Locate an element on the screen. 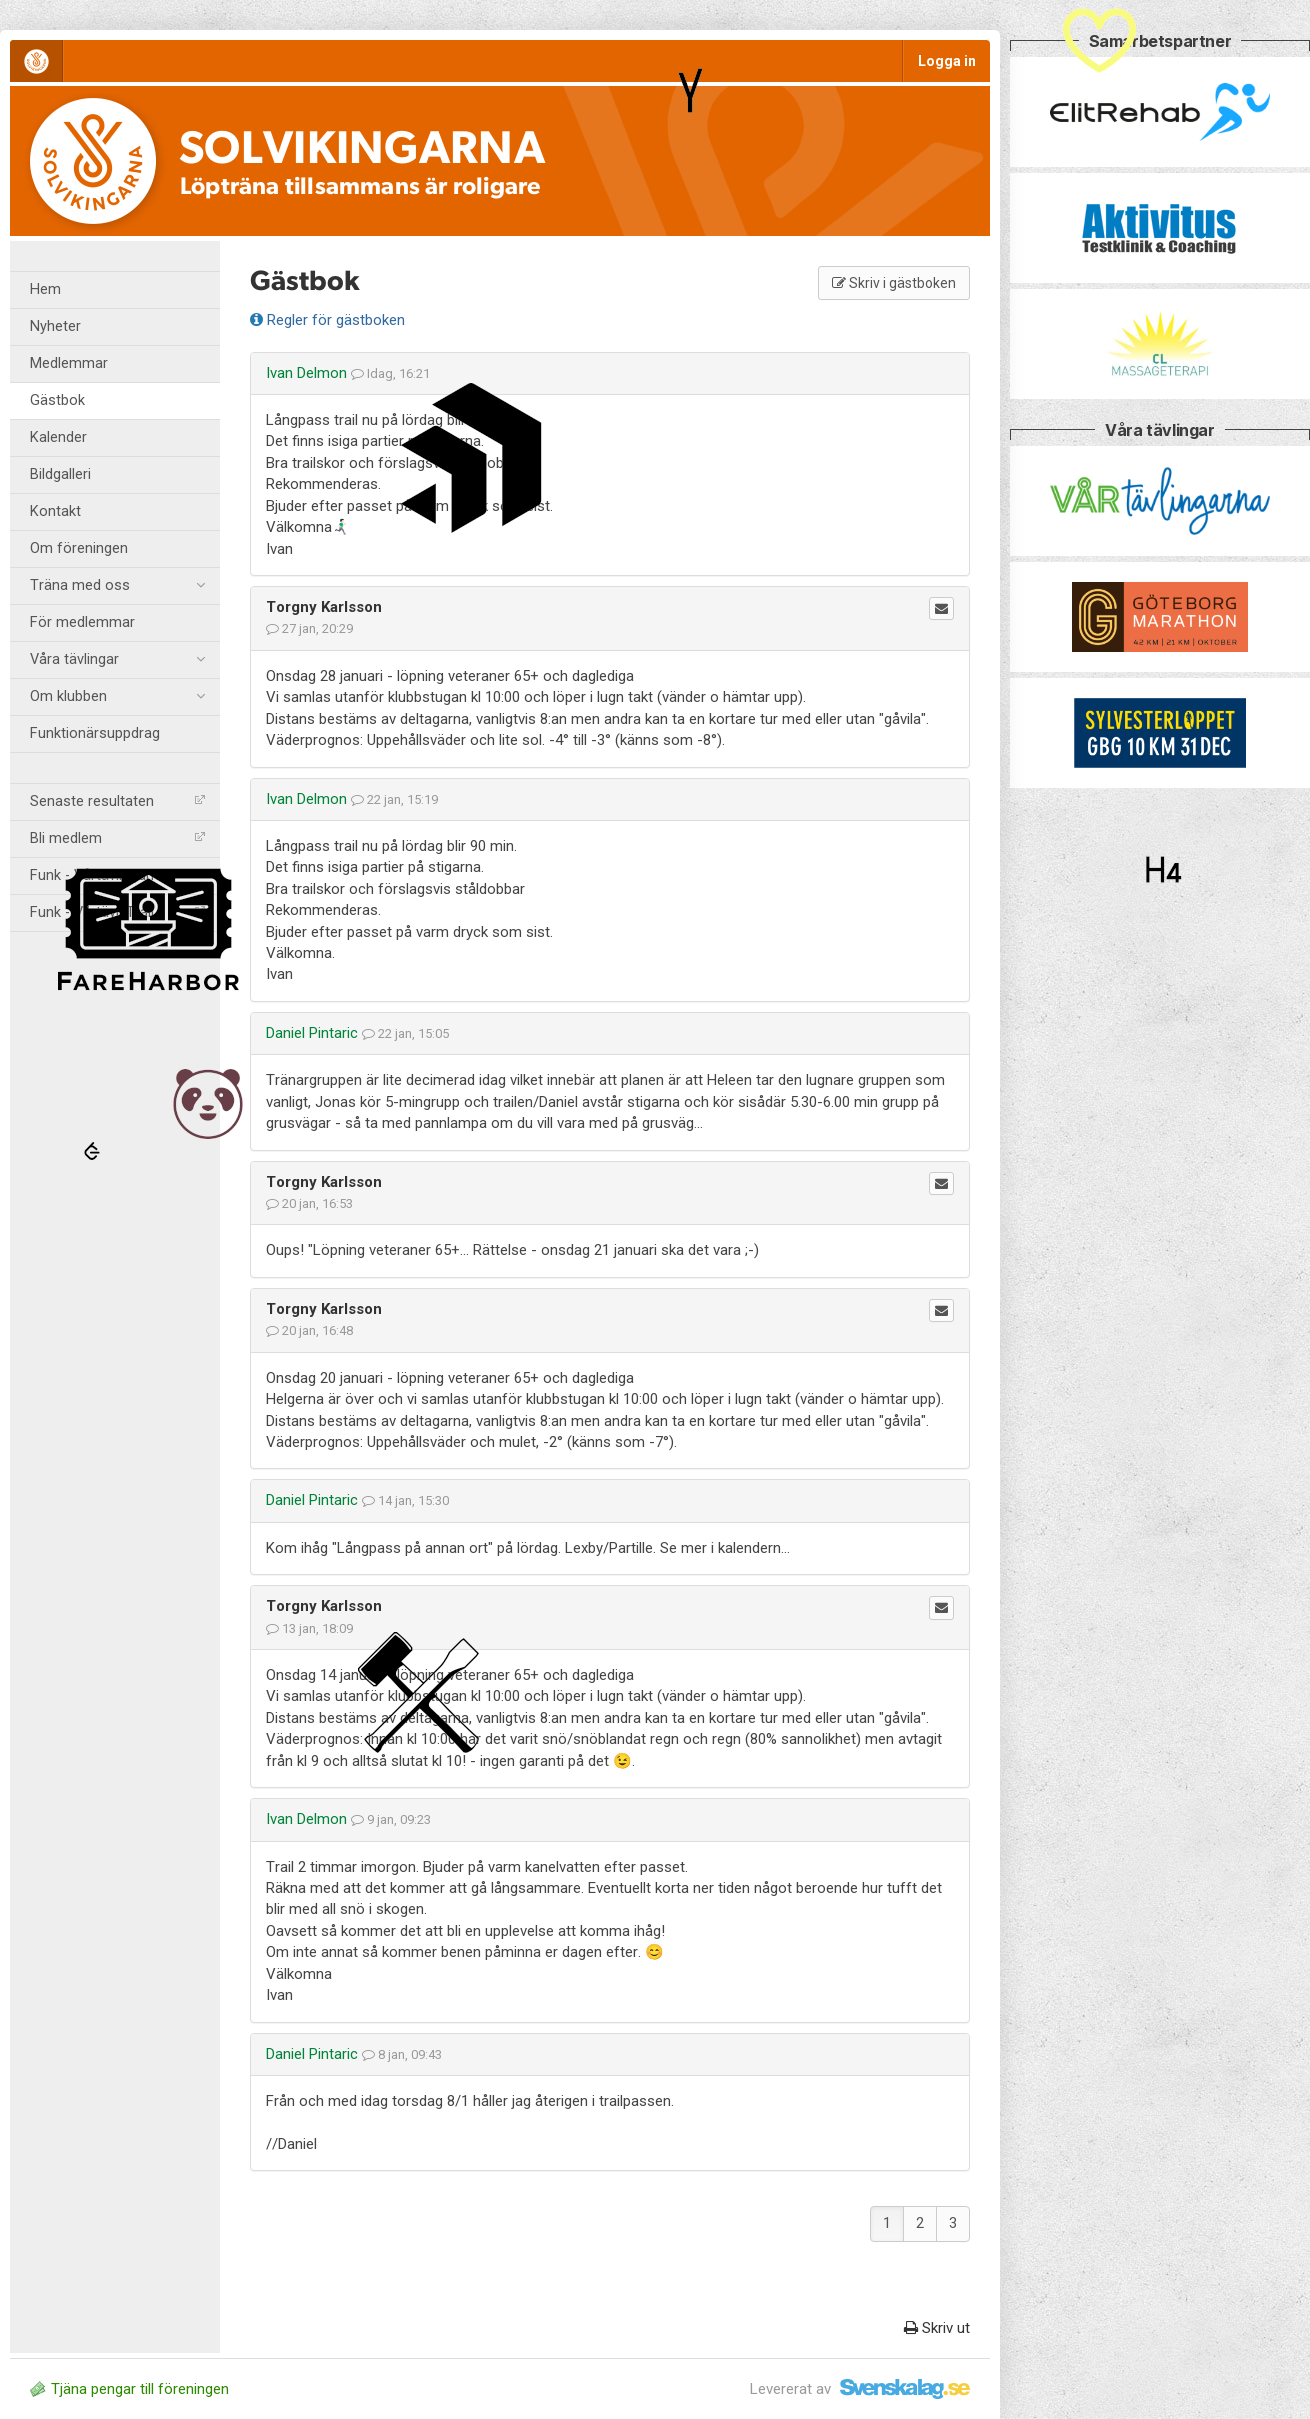 The width and height of the screenshot is (1310, 2419). yandex international logo is located at coordinates (690, 90).